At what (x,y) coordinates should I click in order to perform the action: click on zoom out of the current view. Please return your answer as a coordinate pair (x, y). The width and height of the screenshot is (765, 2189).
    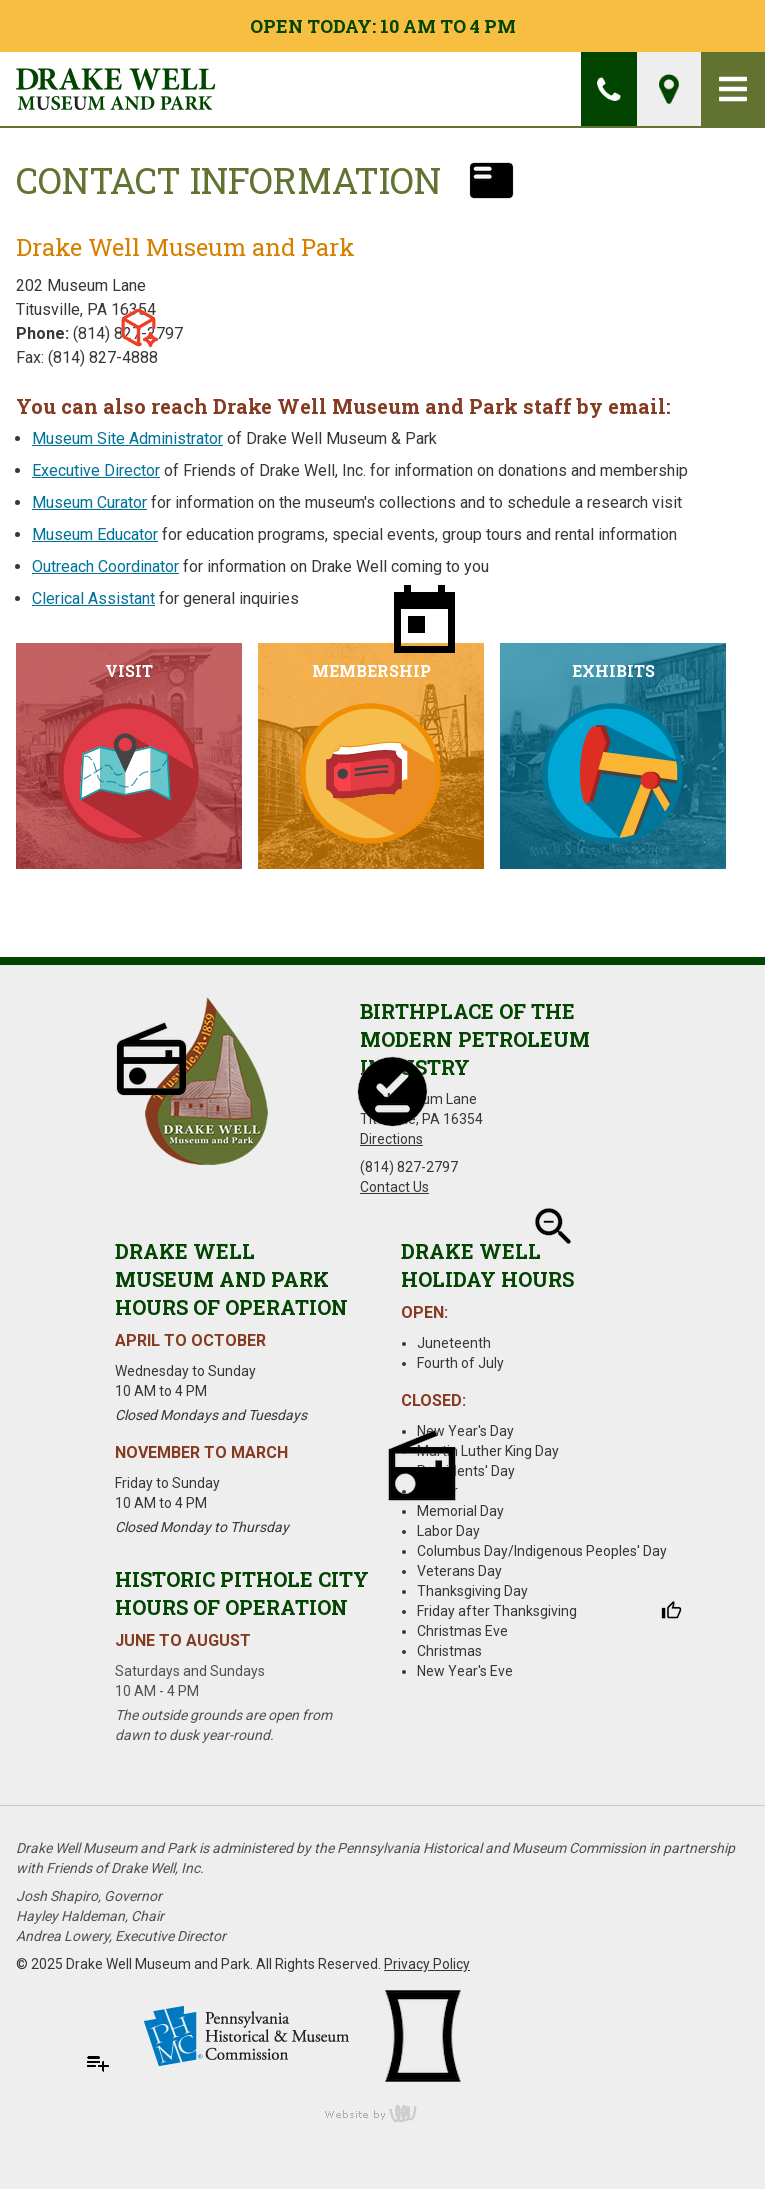
    Looking at the image, I should click on (554, 1227).